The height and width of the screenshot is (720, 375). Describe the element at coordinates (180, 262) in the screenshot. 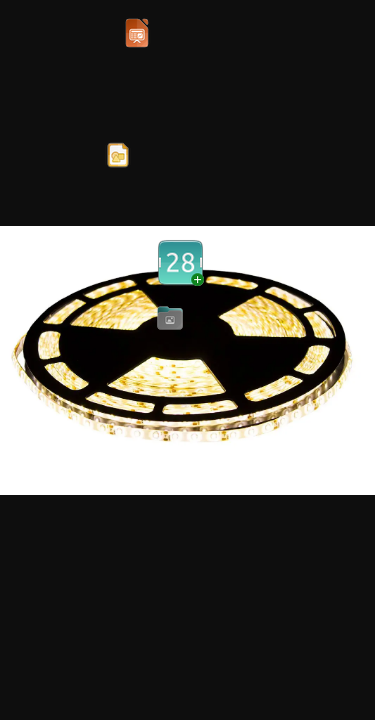

I see `create a new calendar appointment` at that location.